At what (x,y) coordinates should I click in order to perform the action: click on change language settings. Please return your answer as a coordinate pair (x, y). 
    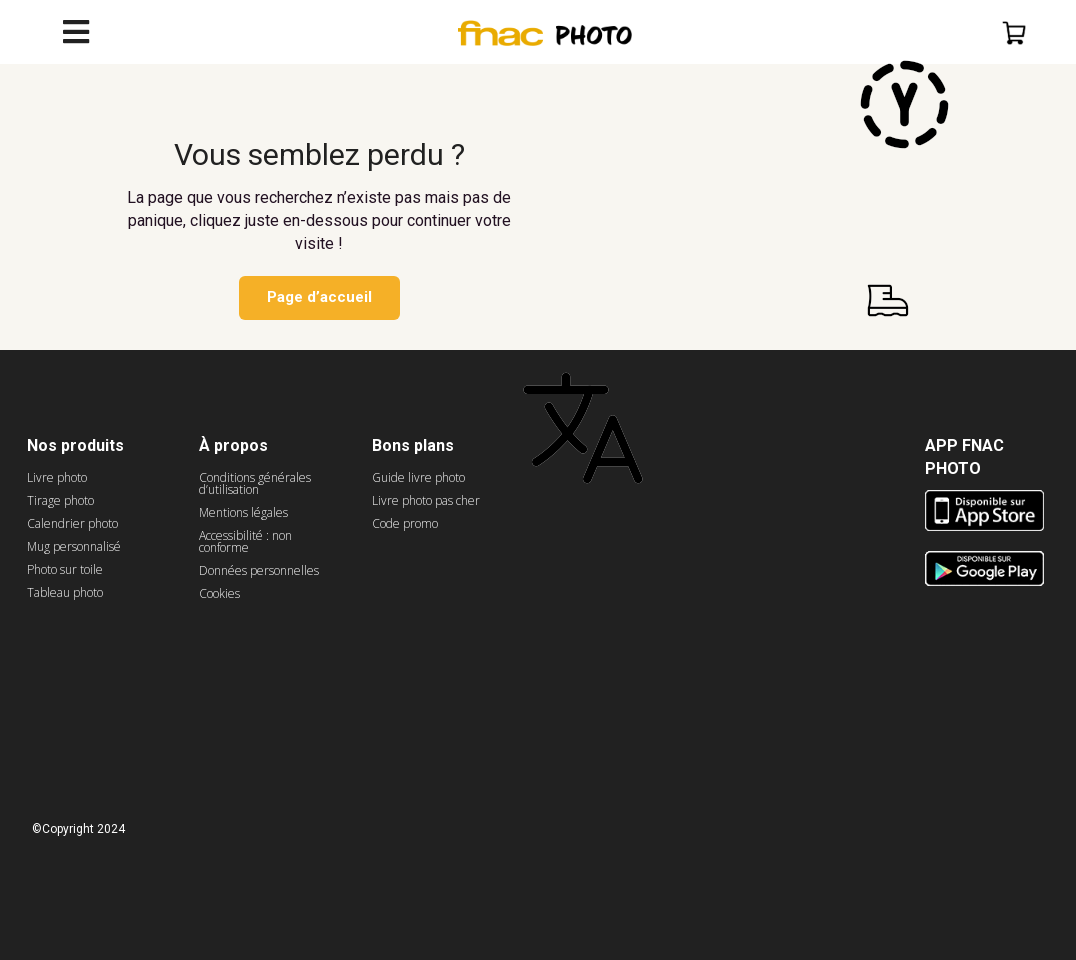
    Looking at the image, I should click on (583, 428).